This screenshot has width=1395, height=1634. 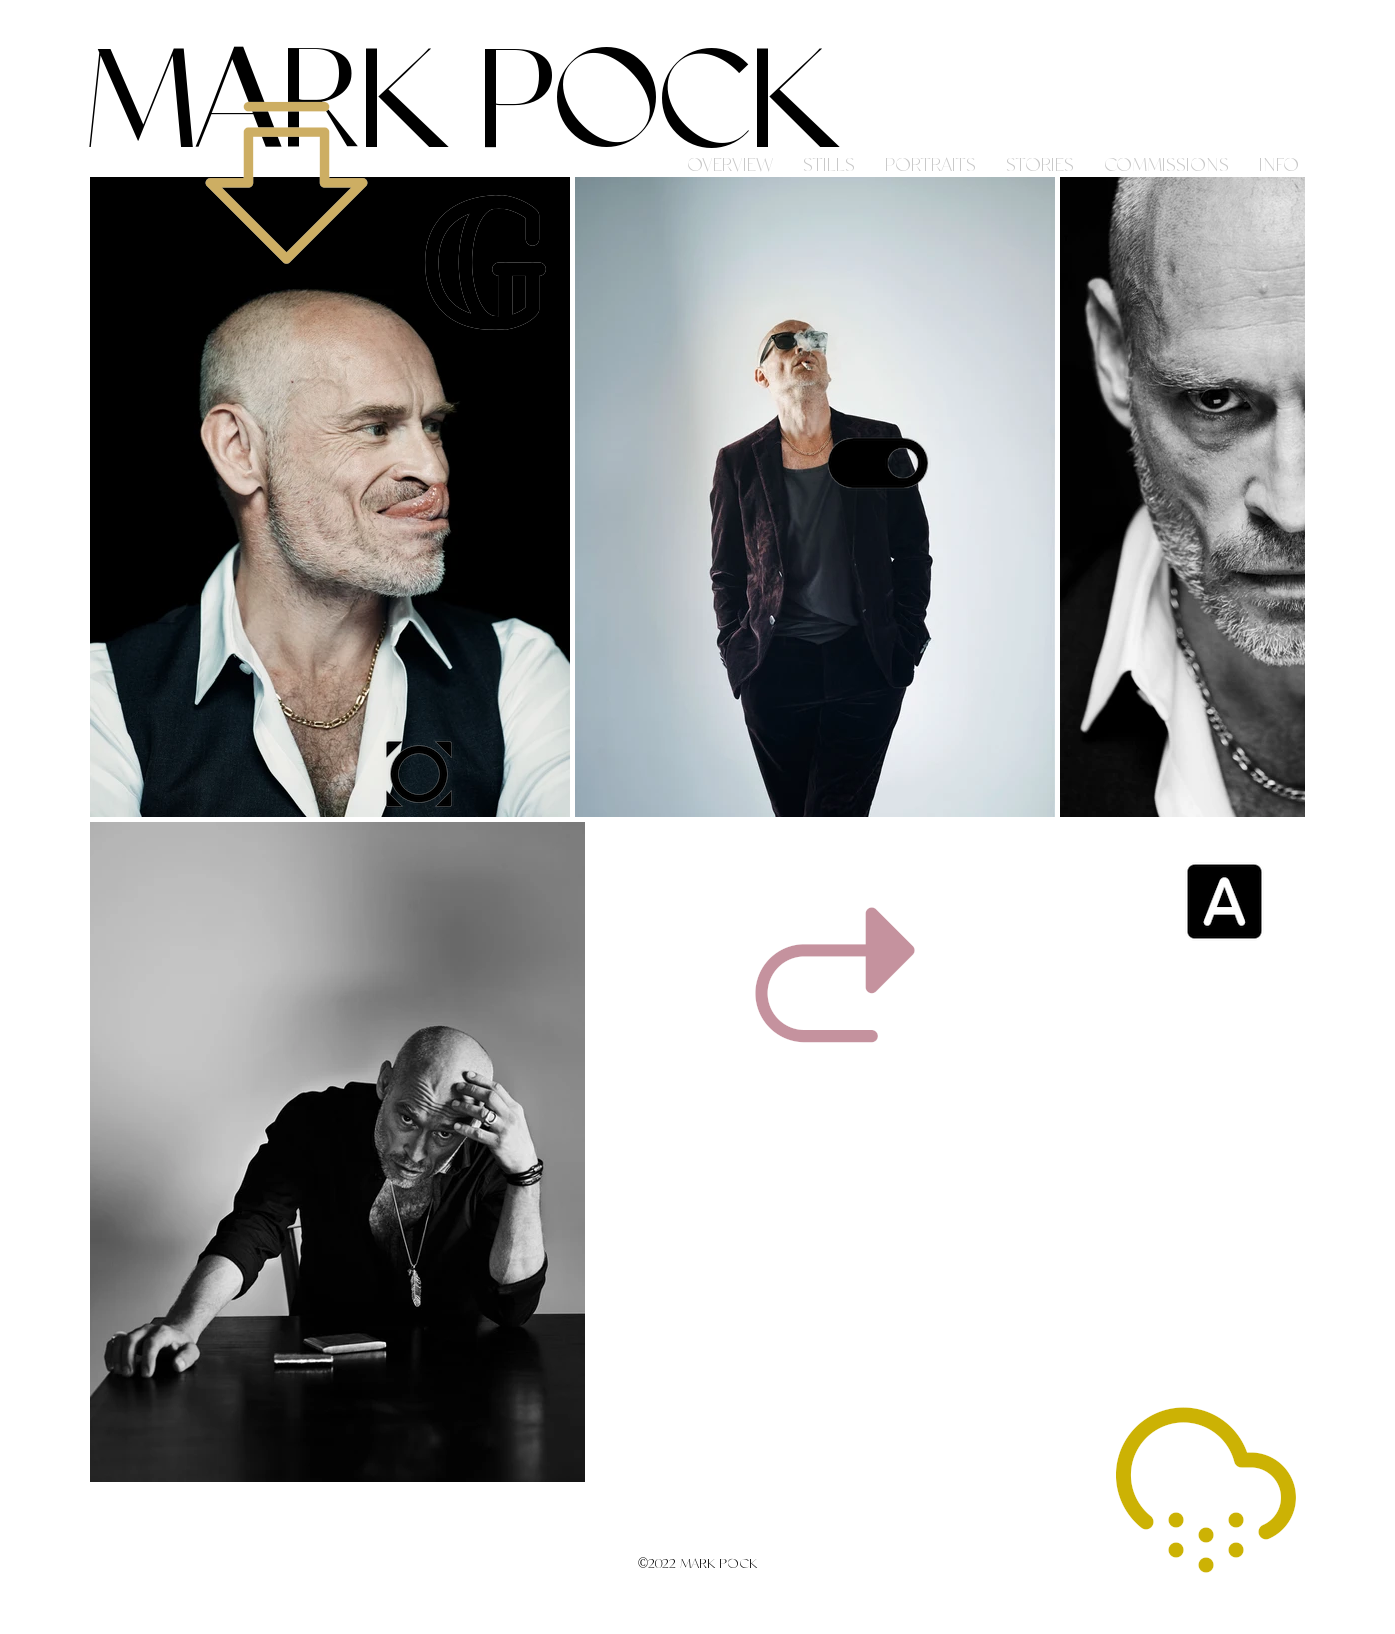 I want to click on download or install a new font, so click(x=1224, y=901).